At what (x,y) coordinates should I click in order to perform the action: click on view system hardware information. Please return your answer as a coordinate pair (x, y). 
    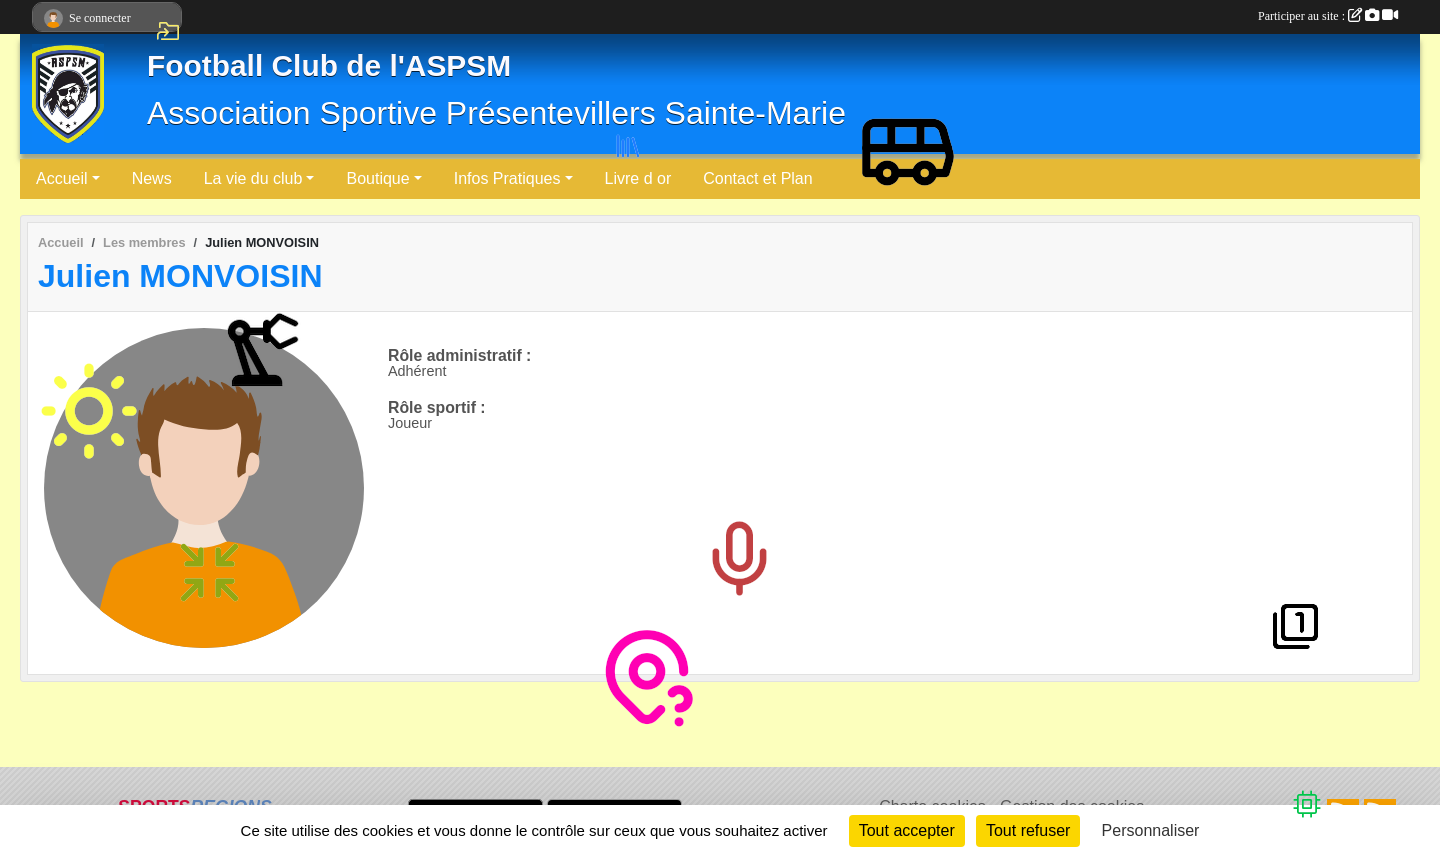
    Looking at the image, I should click on (1307, 804).